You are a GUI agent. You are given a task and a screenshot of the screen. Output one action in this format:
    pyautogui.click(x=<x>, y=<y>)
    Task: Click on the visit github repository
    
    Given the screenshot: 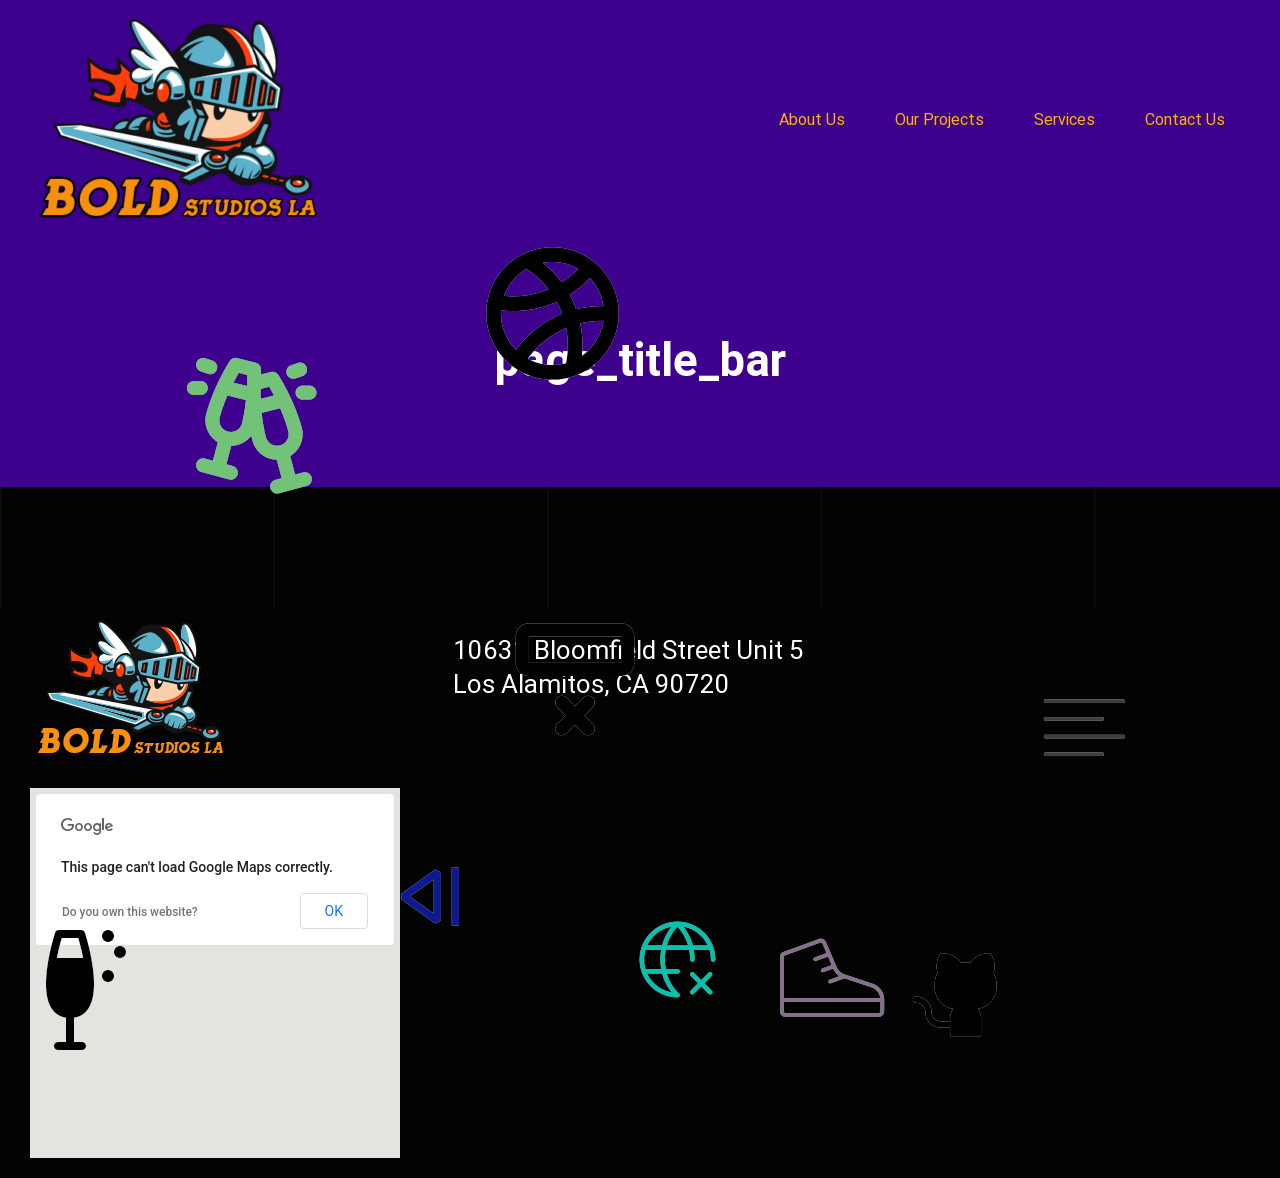 What is the action you would take?
    pyautogui.click(x=962, y=993)
    